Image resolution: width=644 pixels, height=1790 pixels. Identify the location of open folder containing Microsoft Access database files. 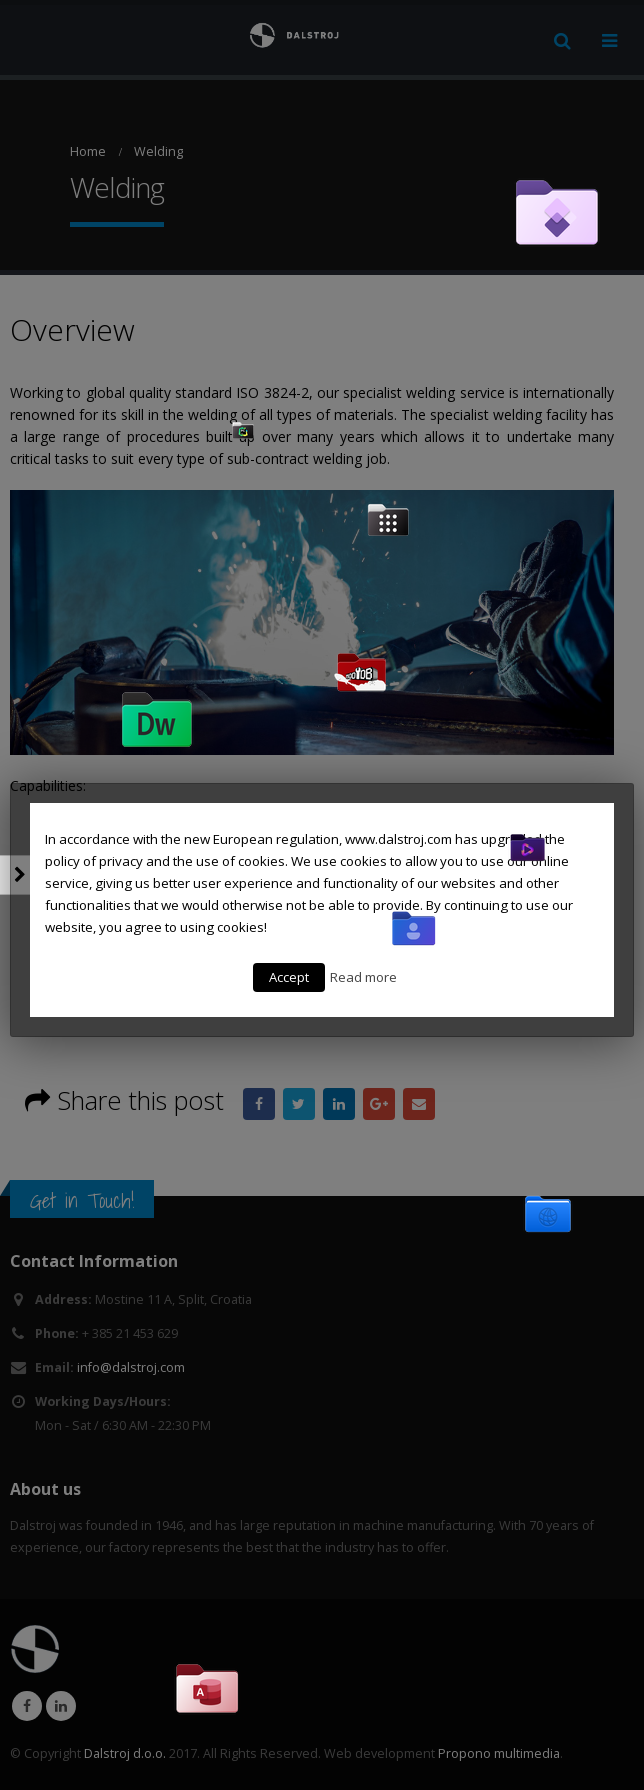
(207, 1690).